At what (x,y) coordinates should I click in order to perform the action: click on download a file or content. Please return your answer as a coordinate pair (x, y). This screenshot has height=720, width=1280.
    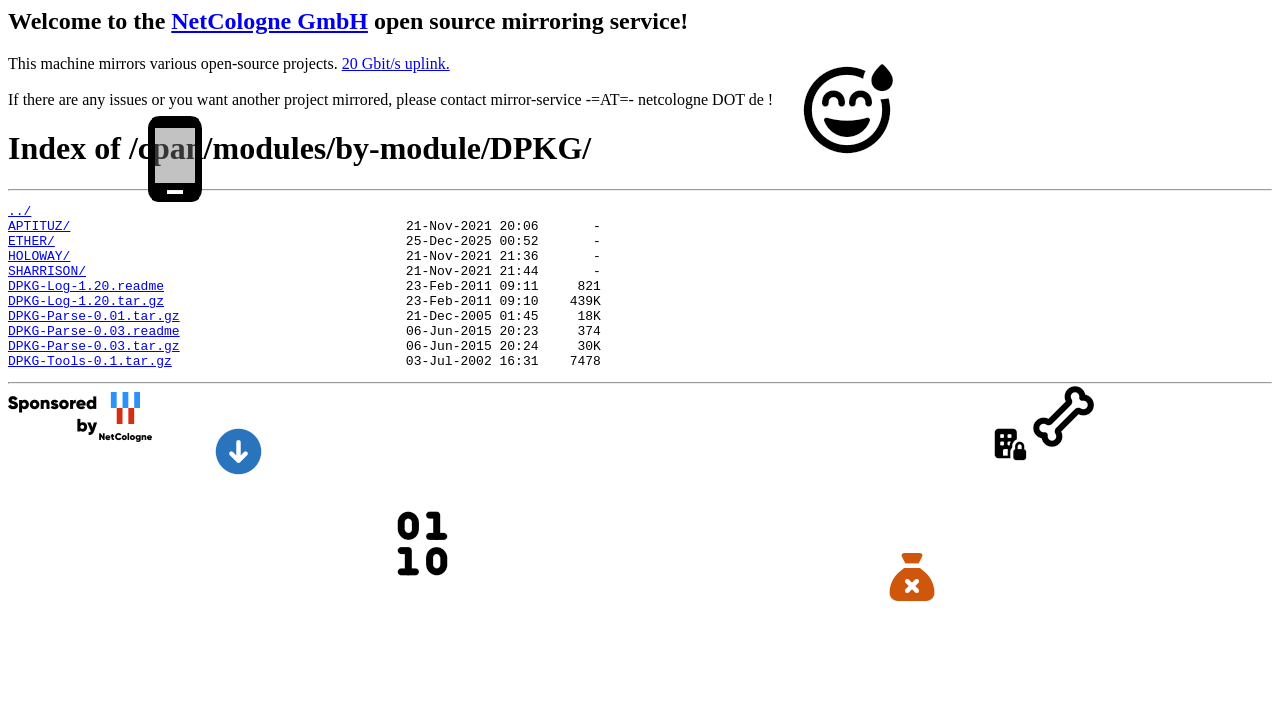
    Looking at the image, I should click on (238, 451).